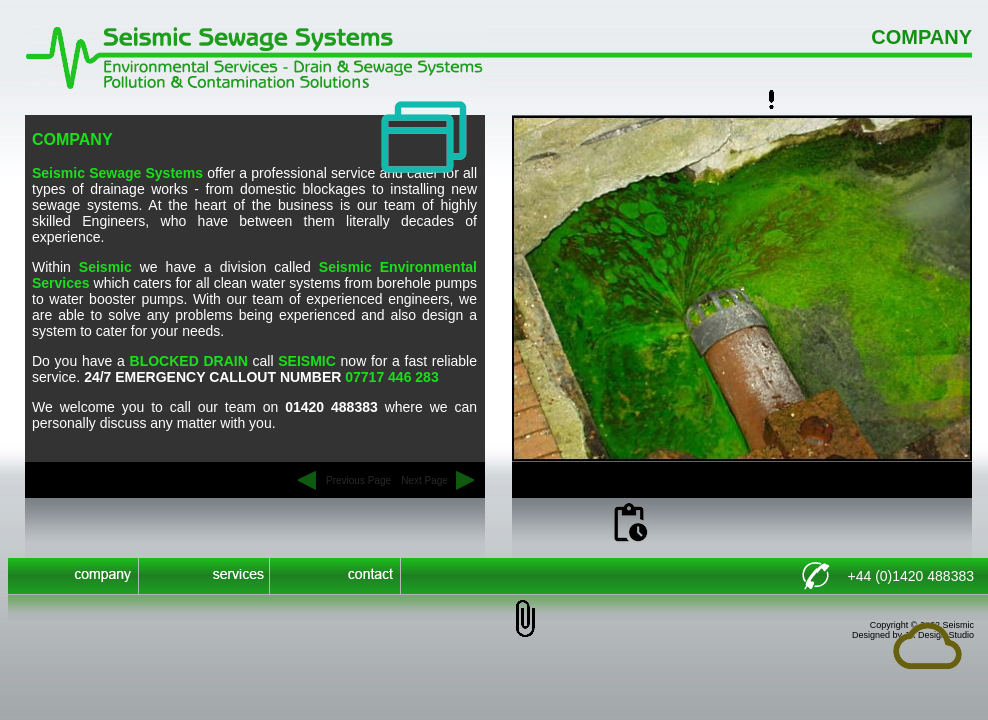  I want to click on view tasks awaiting completion, so click(629, 523).